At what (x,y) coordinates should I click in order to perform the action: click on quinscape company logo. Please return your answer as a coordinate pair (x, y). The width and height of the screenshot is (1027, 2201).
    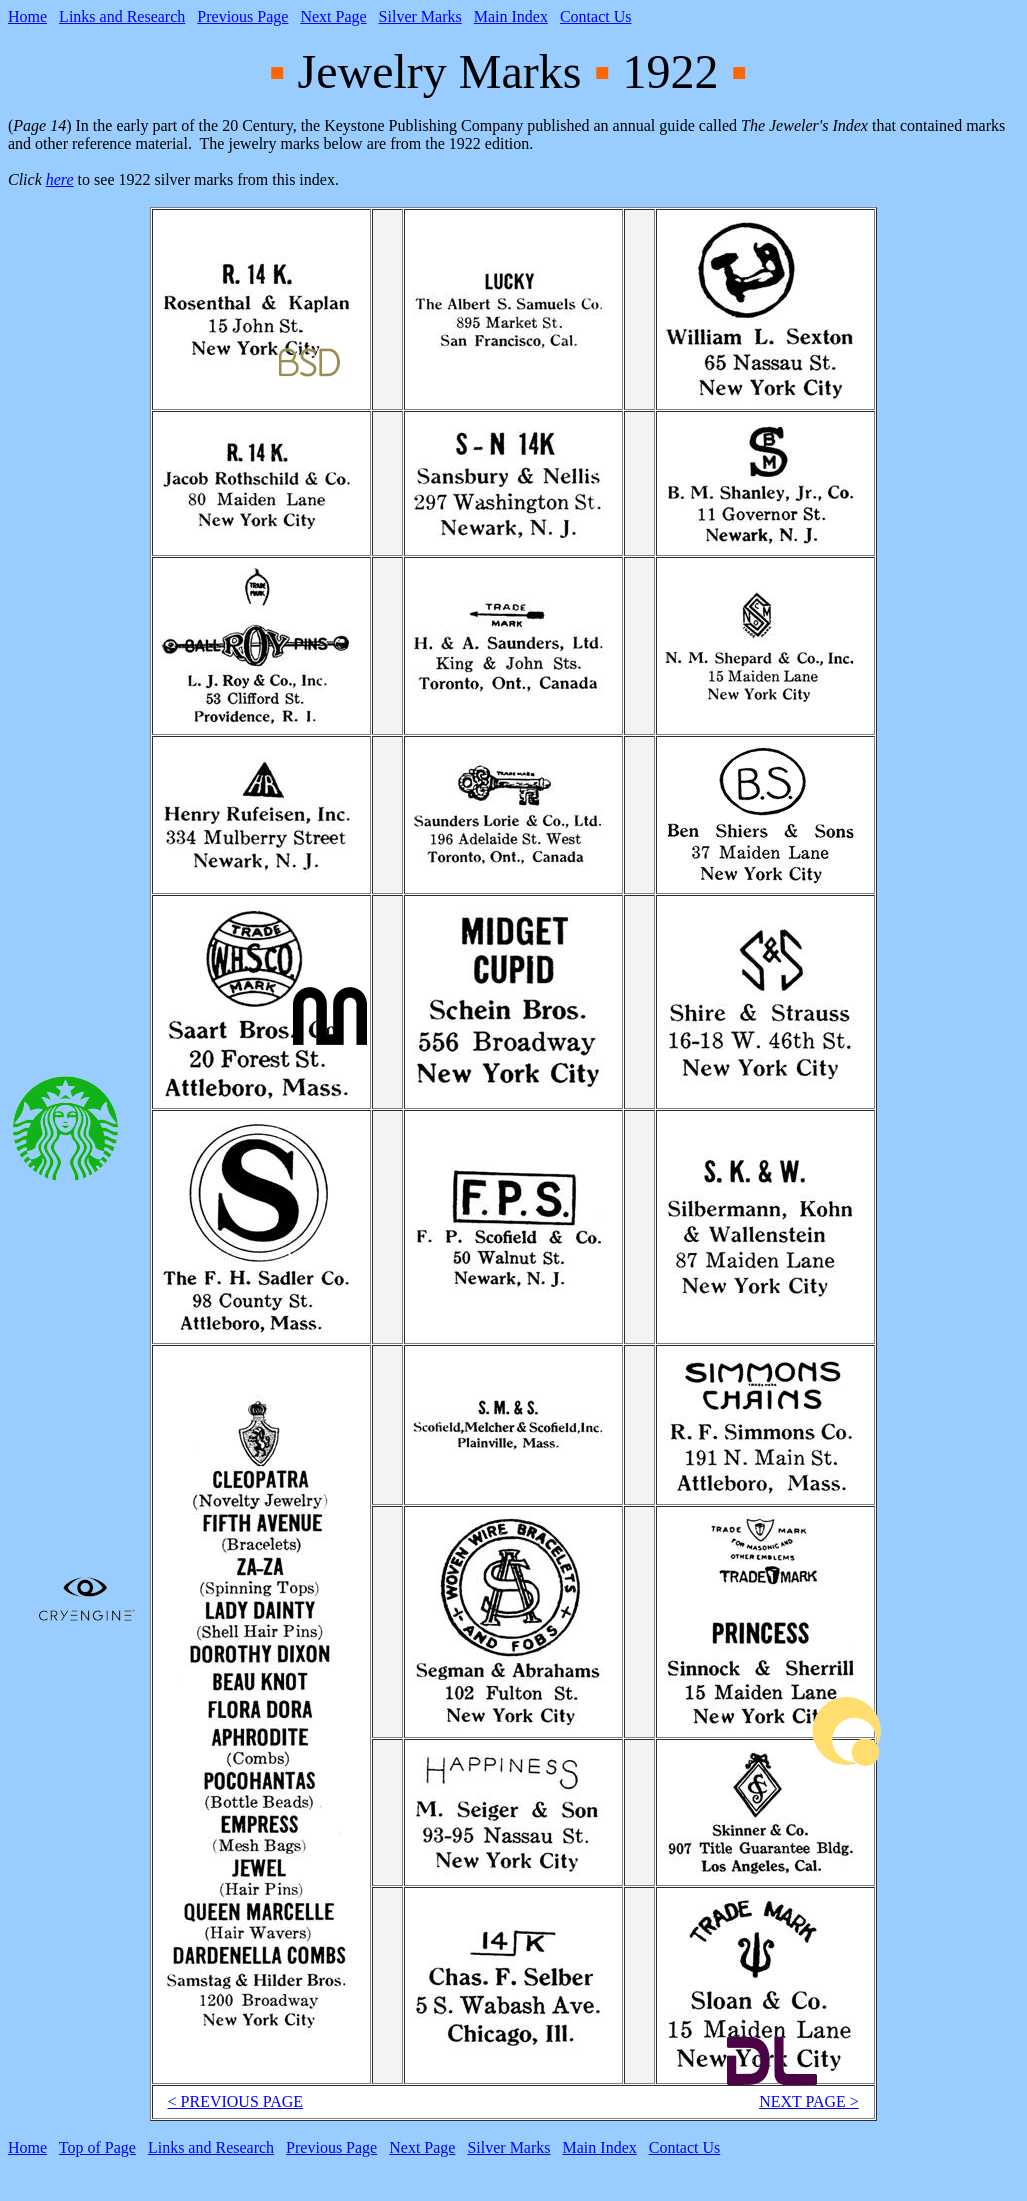
    Looking at the image, I should click on (846, 1731).